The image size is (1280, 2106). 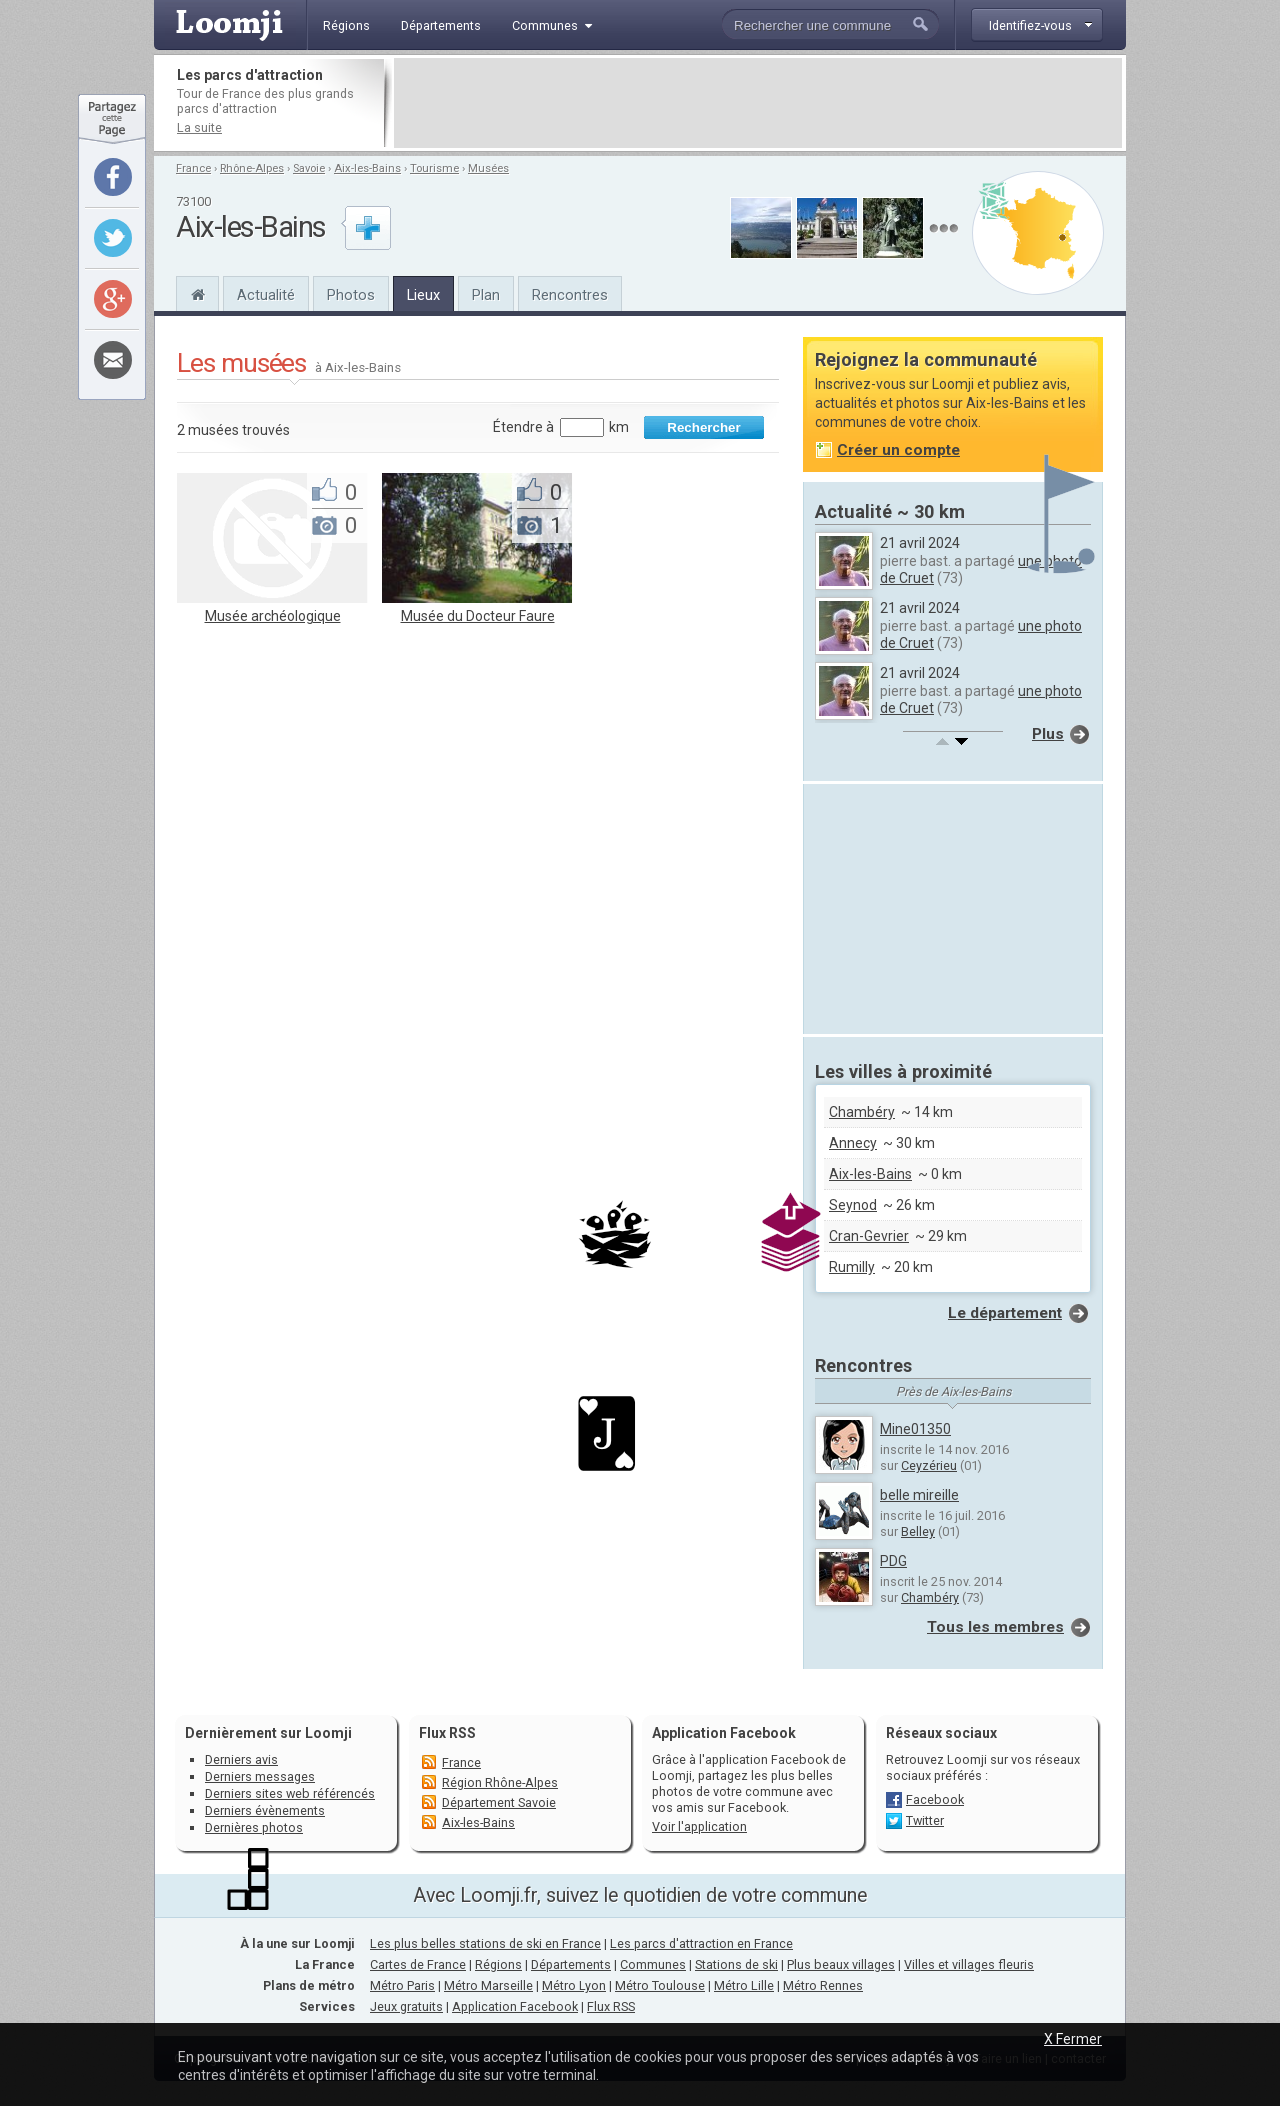 I want to click on represents a tetris J-block piece, so click(x=248, y=1879).